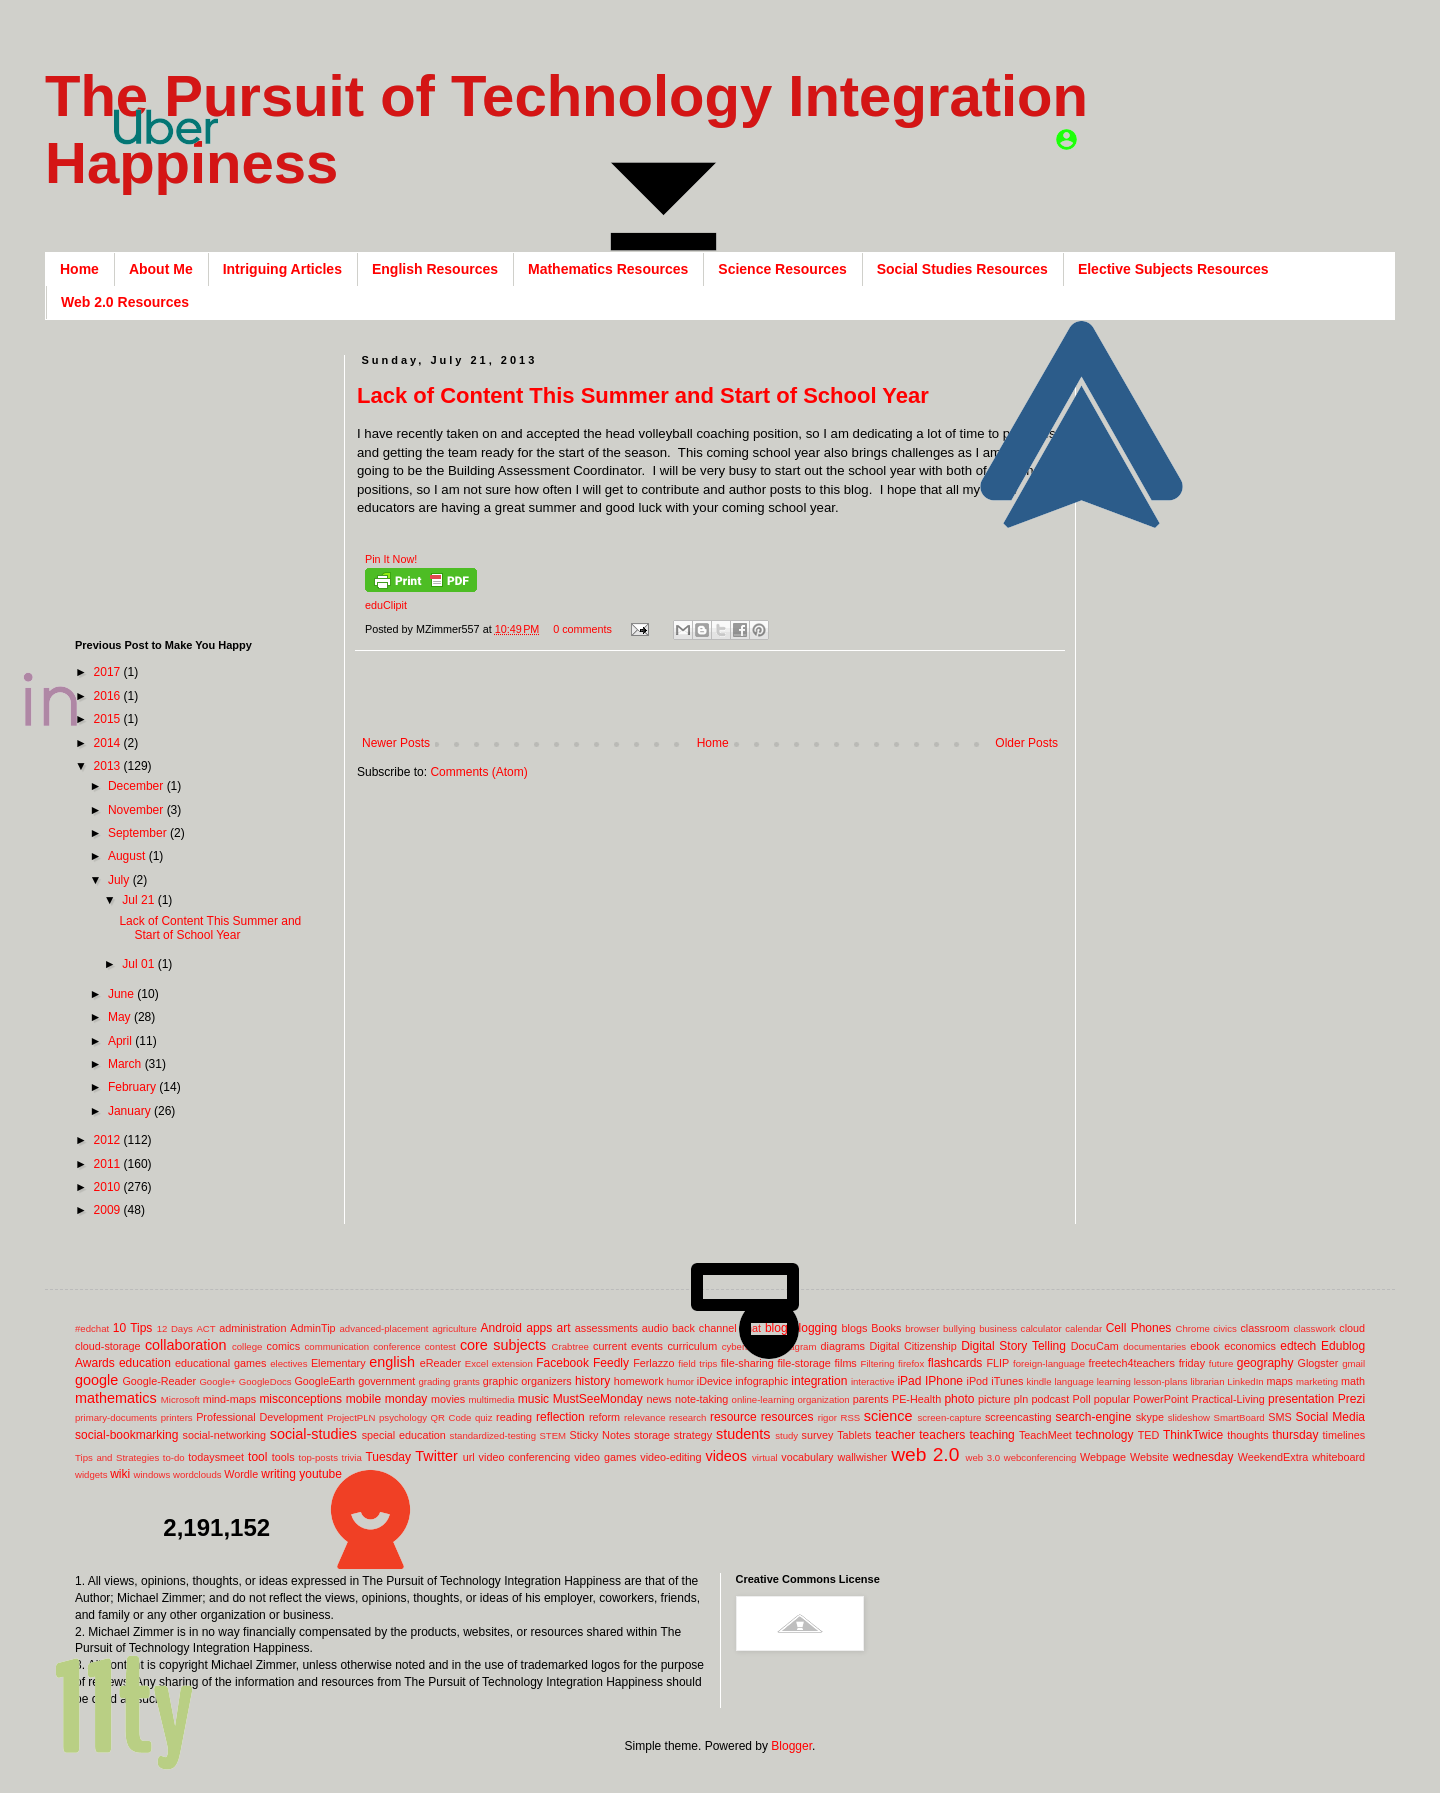  I want to click on access your account or profile settings, so click(1066, 139).